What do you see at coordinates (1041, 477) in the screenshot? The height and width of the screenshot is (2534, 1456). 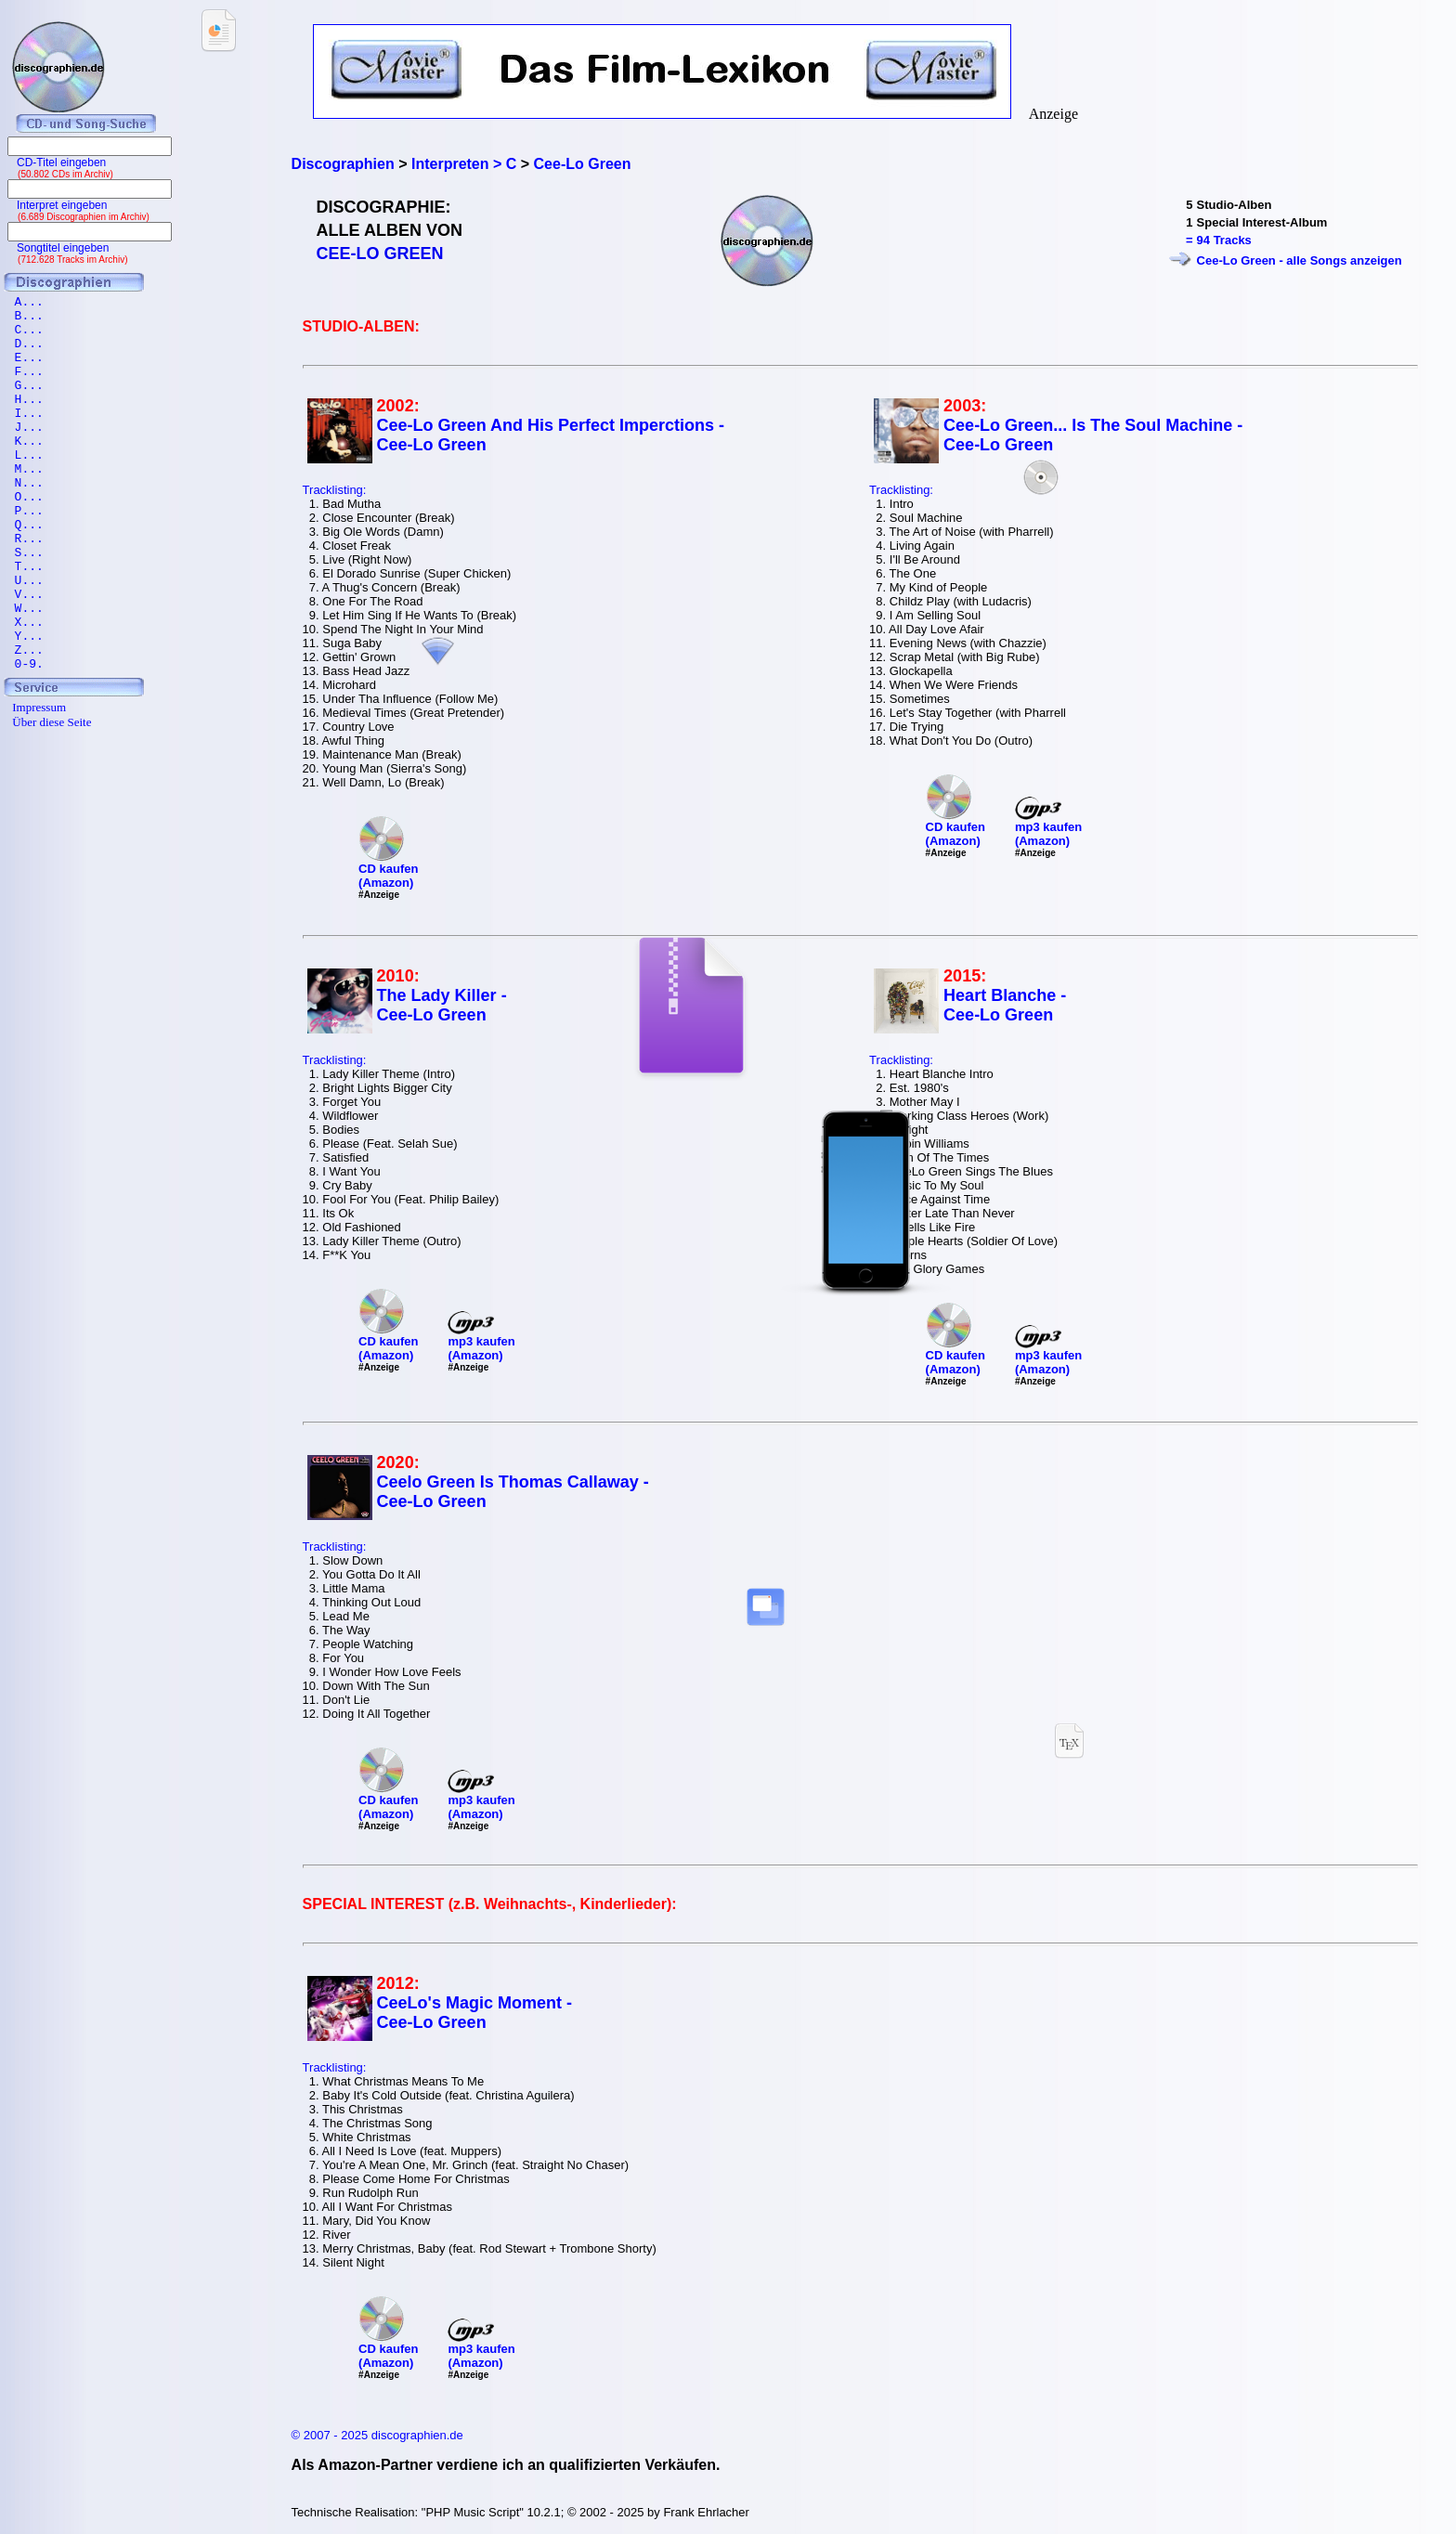 I see `indicates a DVD-RW drive or rewritable disc device` at bounding box center [1041, 477].